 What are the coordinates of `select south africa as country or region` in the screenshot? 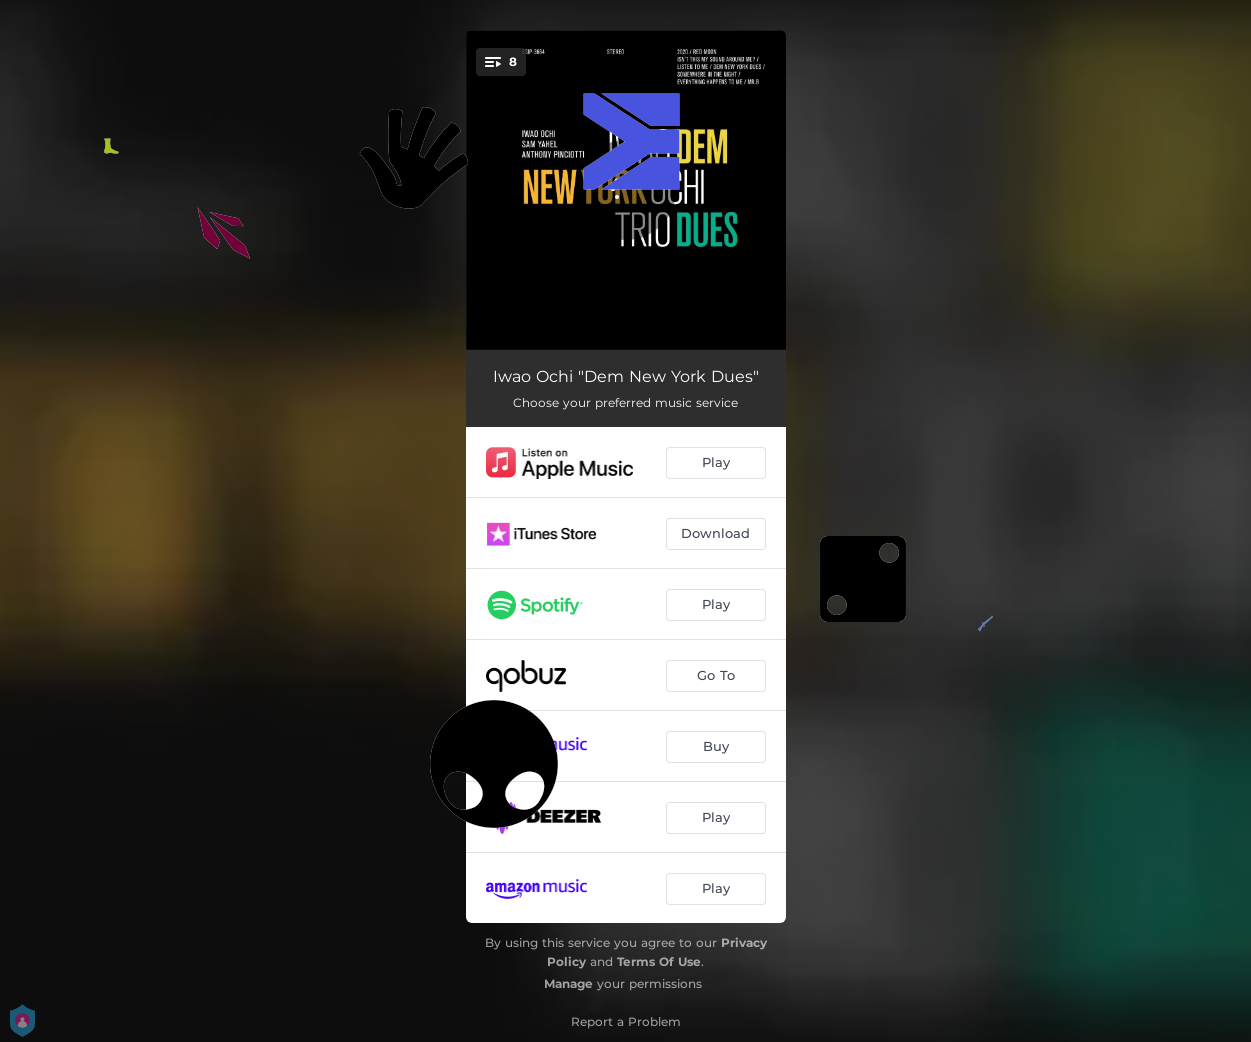 It's located at (631, 141).